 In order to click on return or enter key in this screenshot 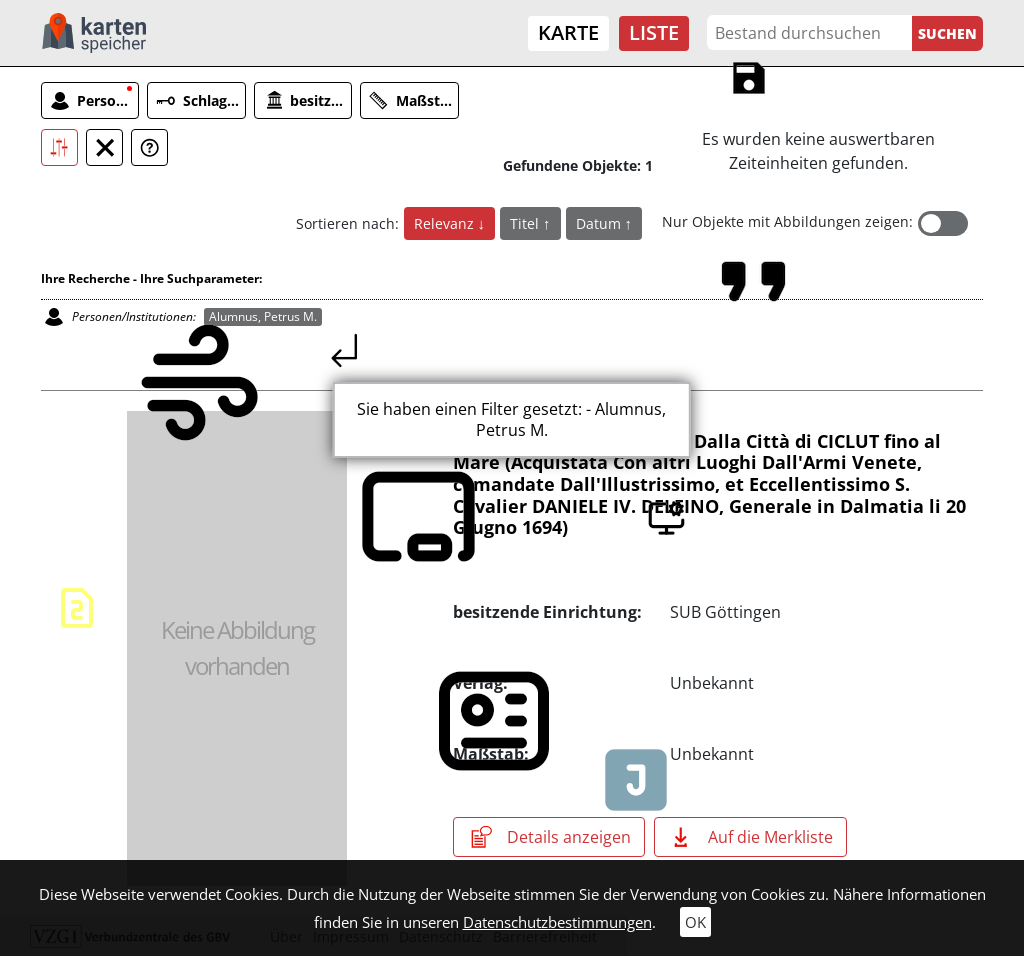, I will do `click(345, 350)`.